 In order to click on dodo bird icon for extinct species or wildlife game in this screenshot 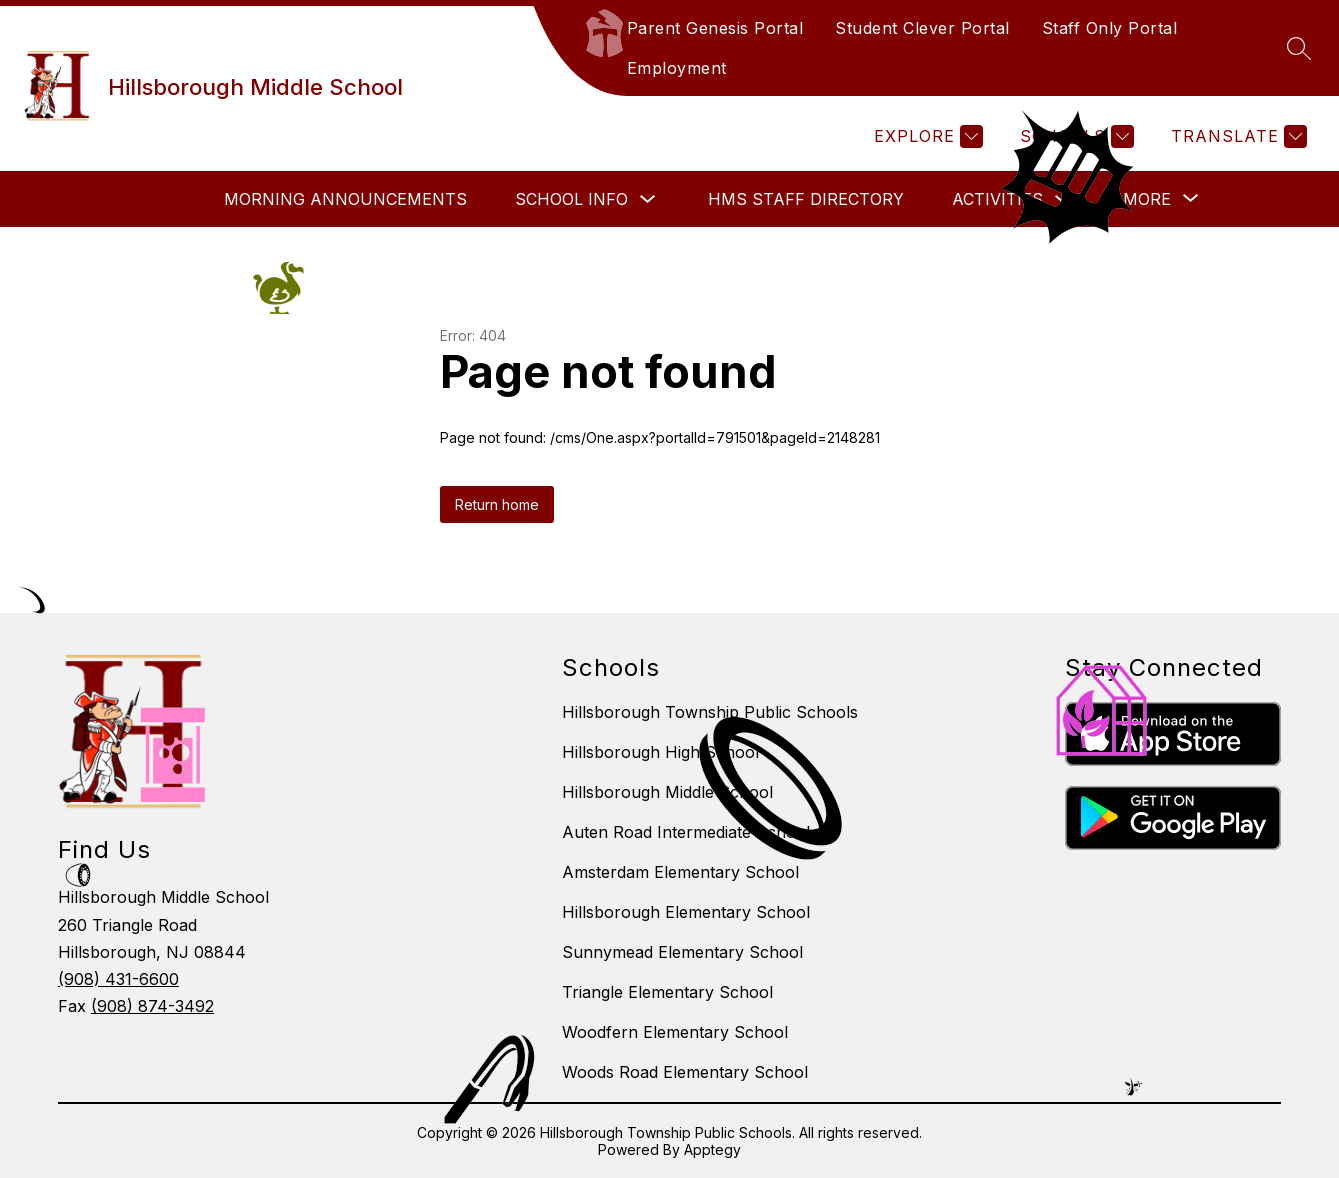, I will do `click(278, 287)`.